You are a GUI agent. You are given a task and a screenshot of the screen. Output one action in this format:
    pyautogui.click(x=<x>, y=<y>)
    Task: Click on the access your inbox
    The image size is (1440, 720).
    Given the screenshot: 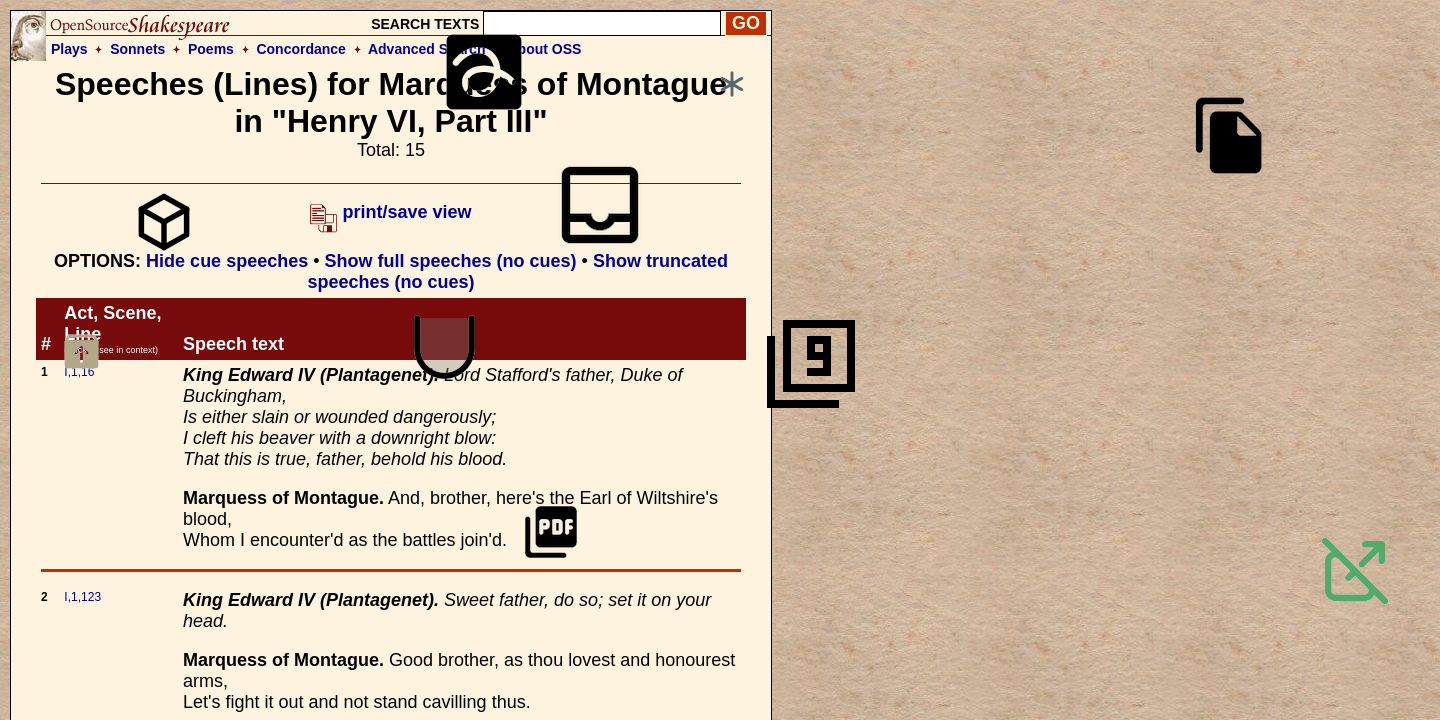 What is the action you would take?
    pyautogui.click(x=600, y=205)
    